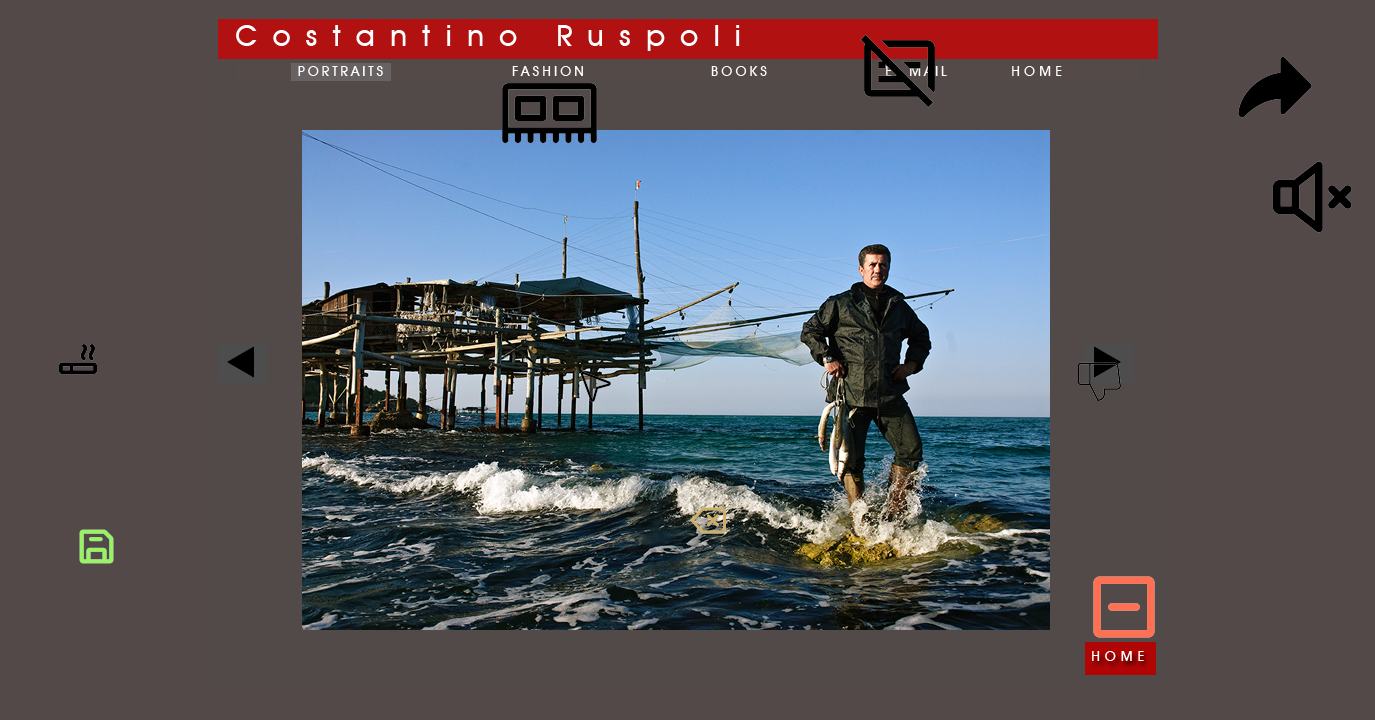  What do you see at coordinates (1275, 91) in the screenshot?
I see `share content with others` at bounding box center [1275, 91].